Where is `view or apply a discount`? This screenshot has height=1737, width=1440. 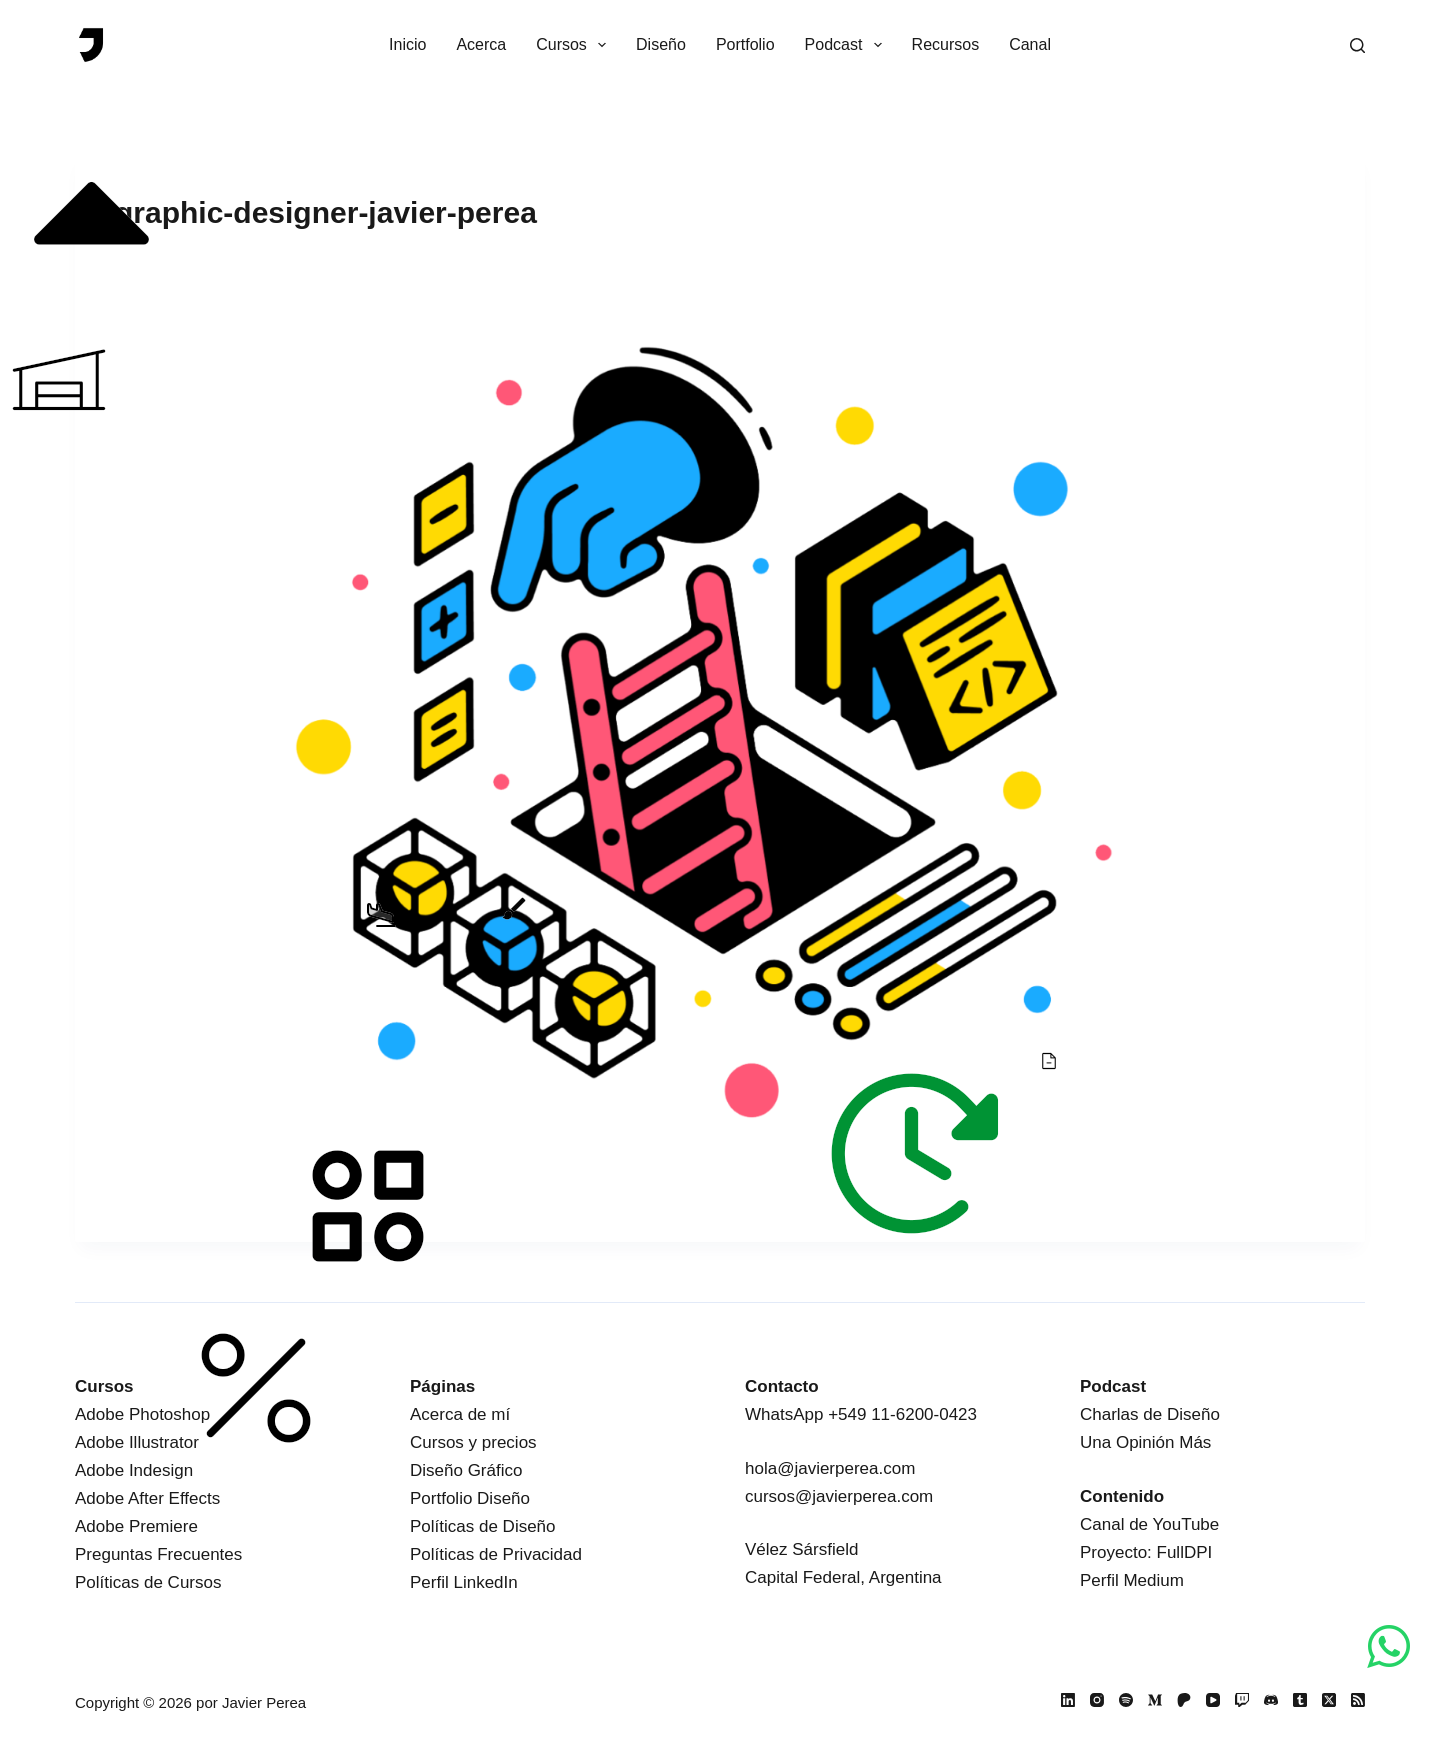
view or apply a discount is located at coordinates (256, 1388).